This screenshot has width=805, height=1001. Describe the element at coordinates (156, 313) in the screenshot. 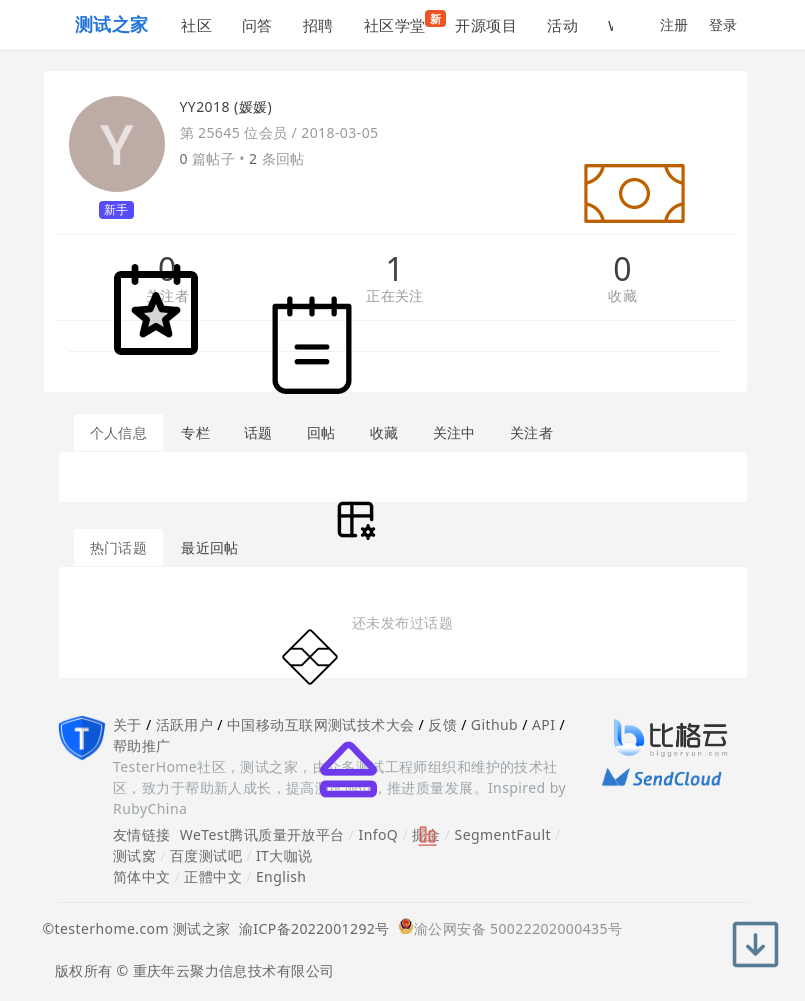

I see `view favorite or starred events` at that location.